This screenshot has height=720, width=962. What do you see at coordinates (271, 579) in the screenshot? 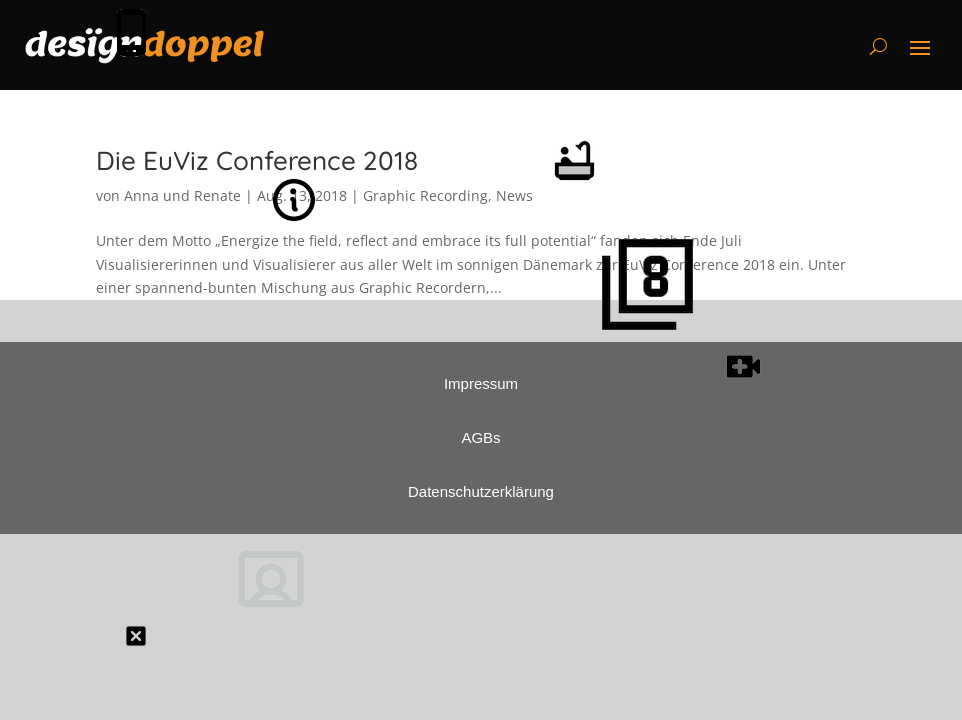
I see `view user profile` at bounding box center [271, 579].